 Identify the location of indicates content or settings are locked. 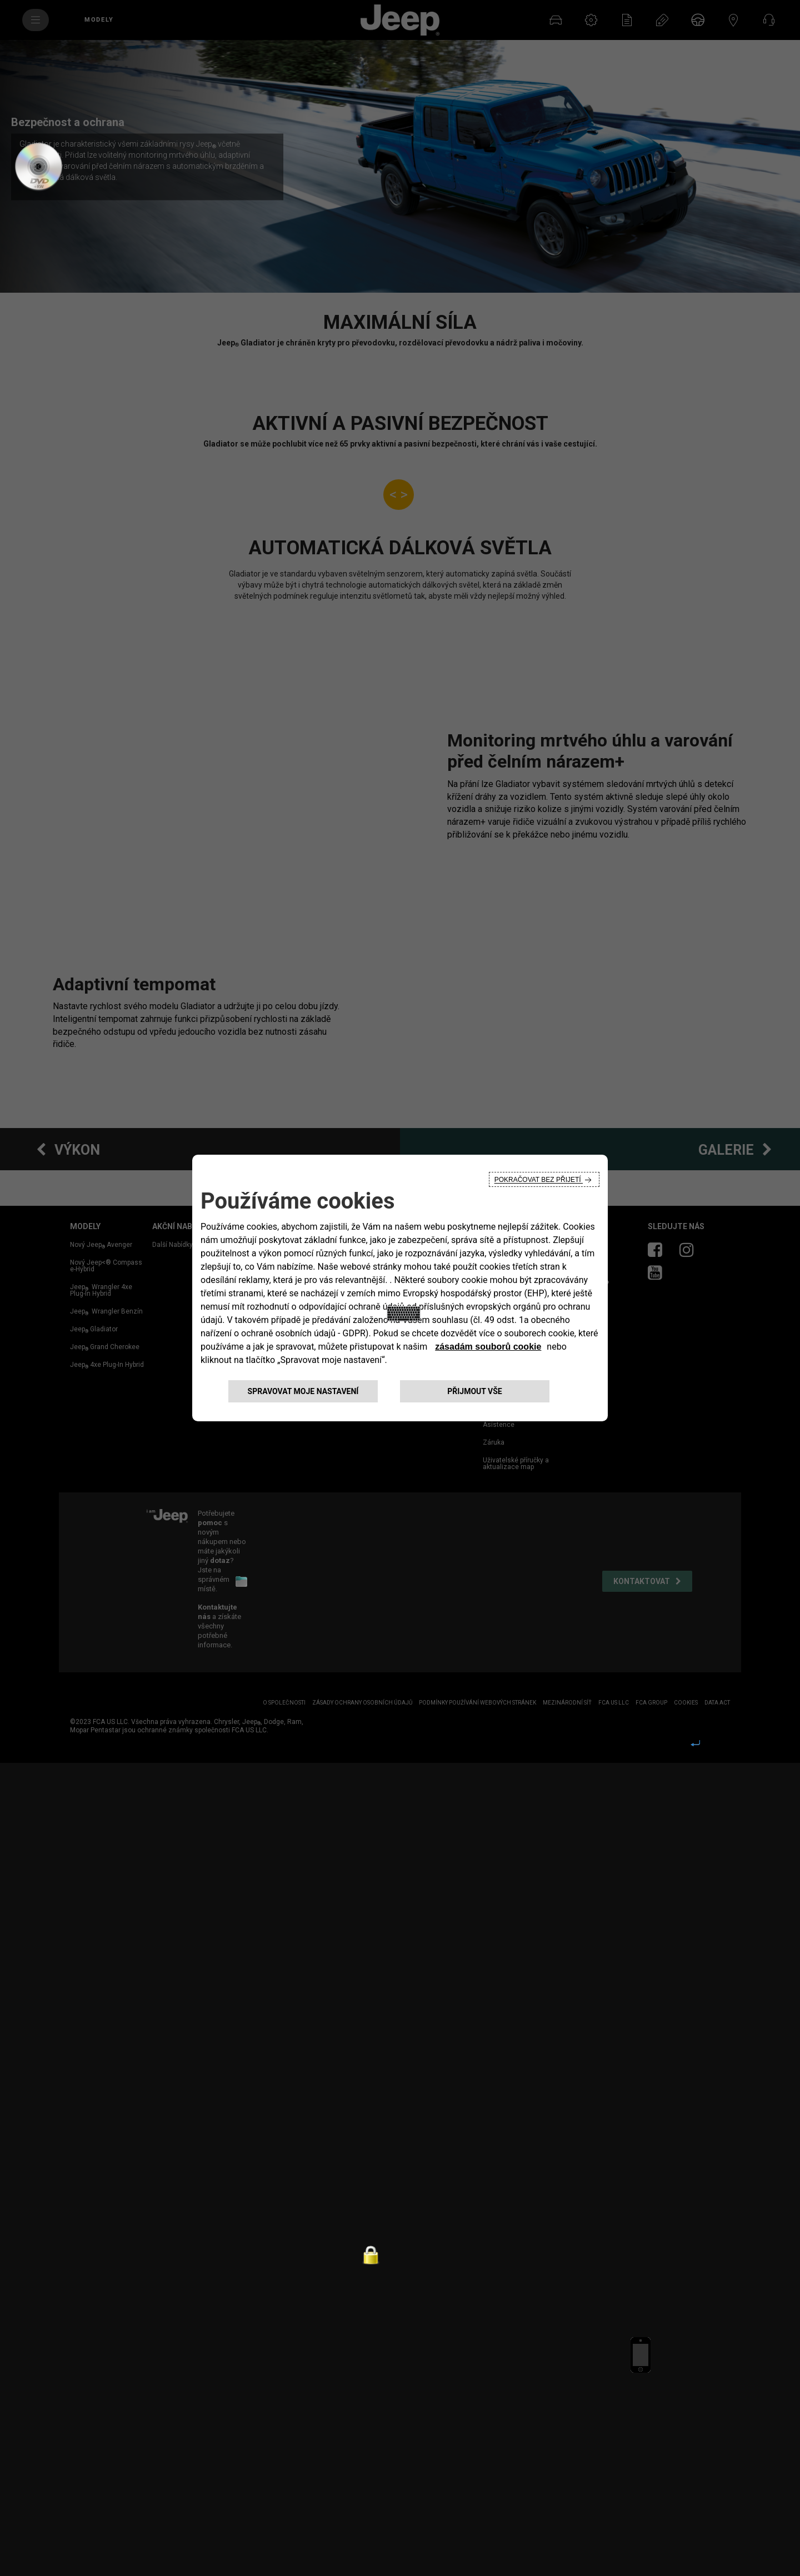
(371, 2255).